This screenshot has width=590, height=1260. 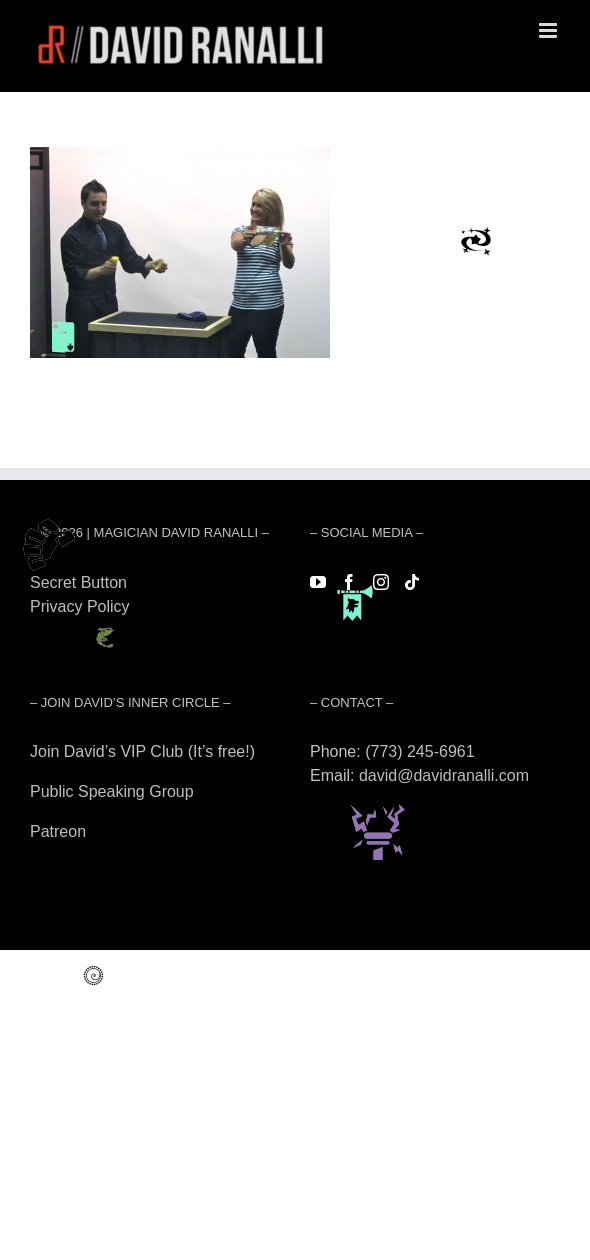 What do you see at coordinates (49, 544) in the screenshot?
I see `grab or drag an item` at bounding box center [49, 544].